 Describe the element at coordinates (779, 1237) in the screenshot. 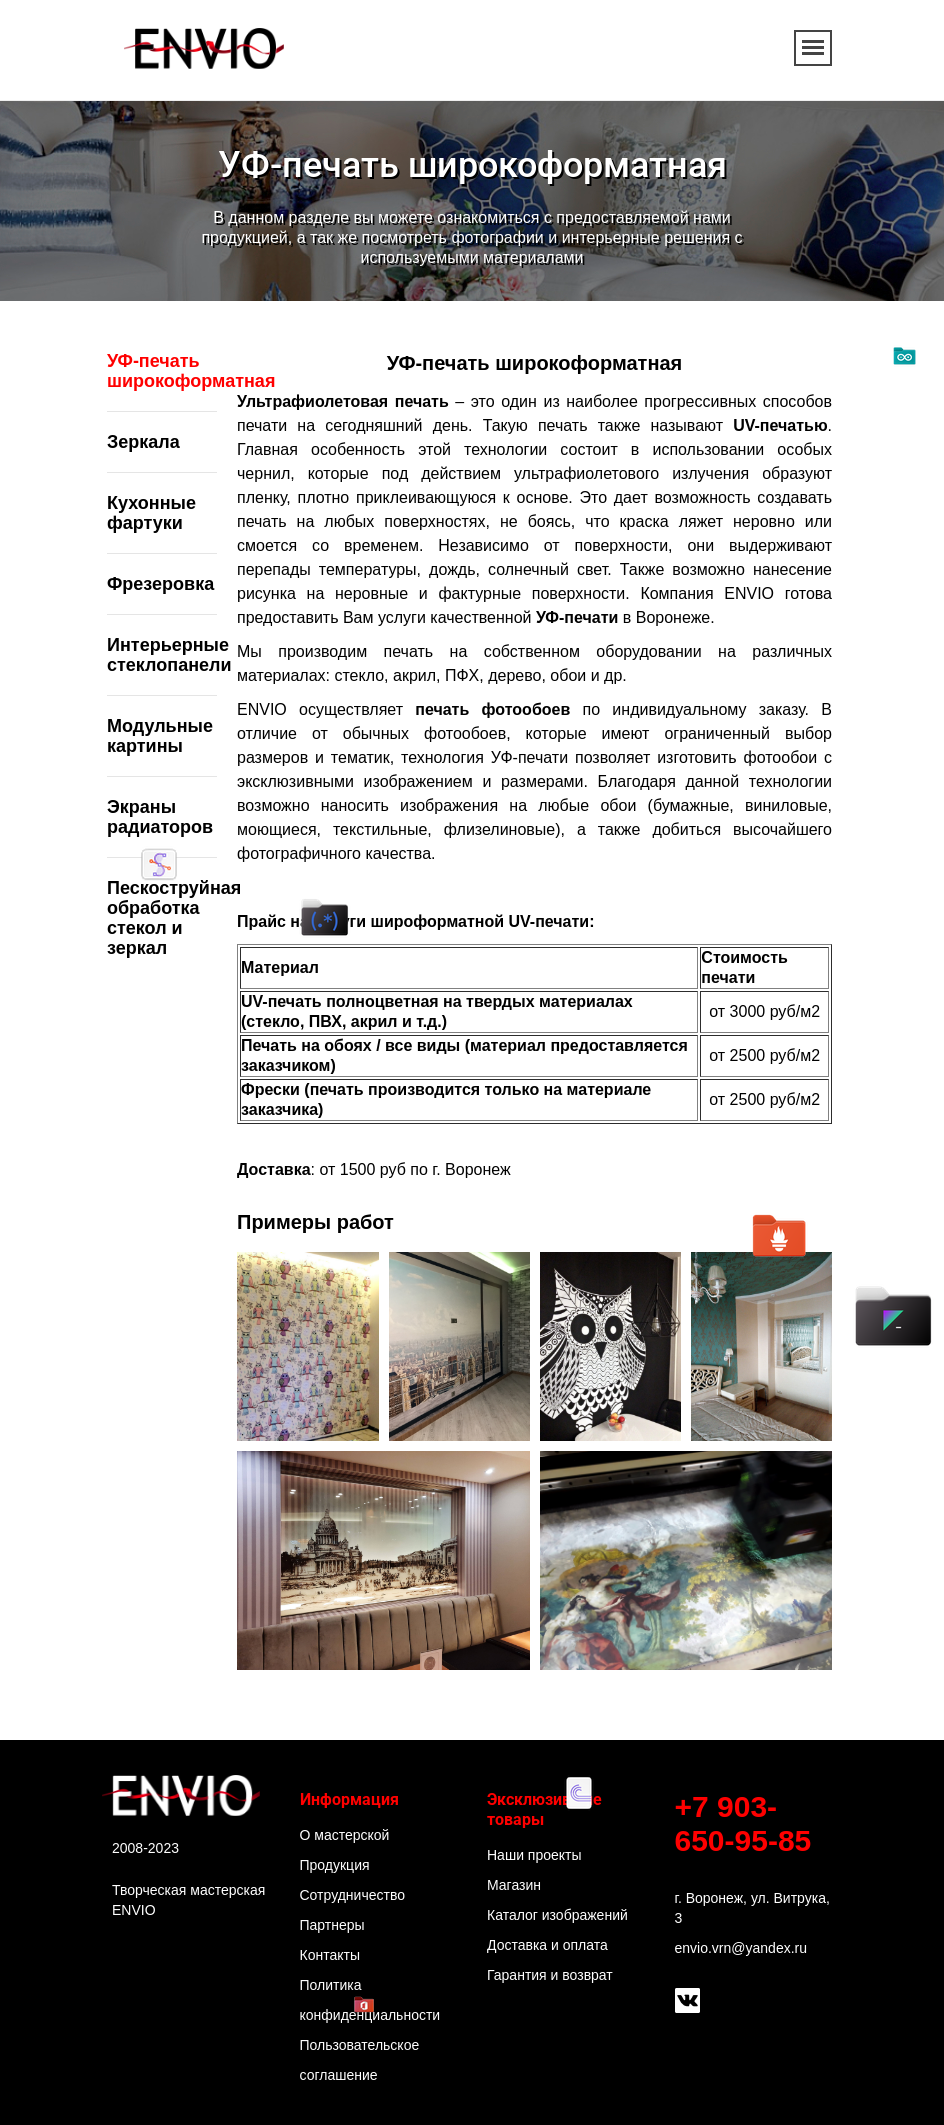

I see `open prometheus monitoring project folder` at that location.